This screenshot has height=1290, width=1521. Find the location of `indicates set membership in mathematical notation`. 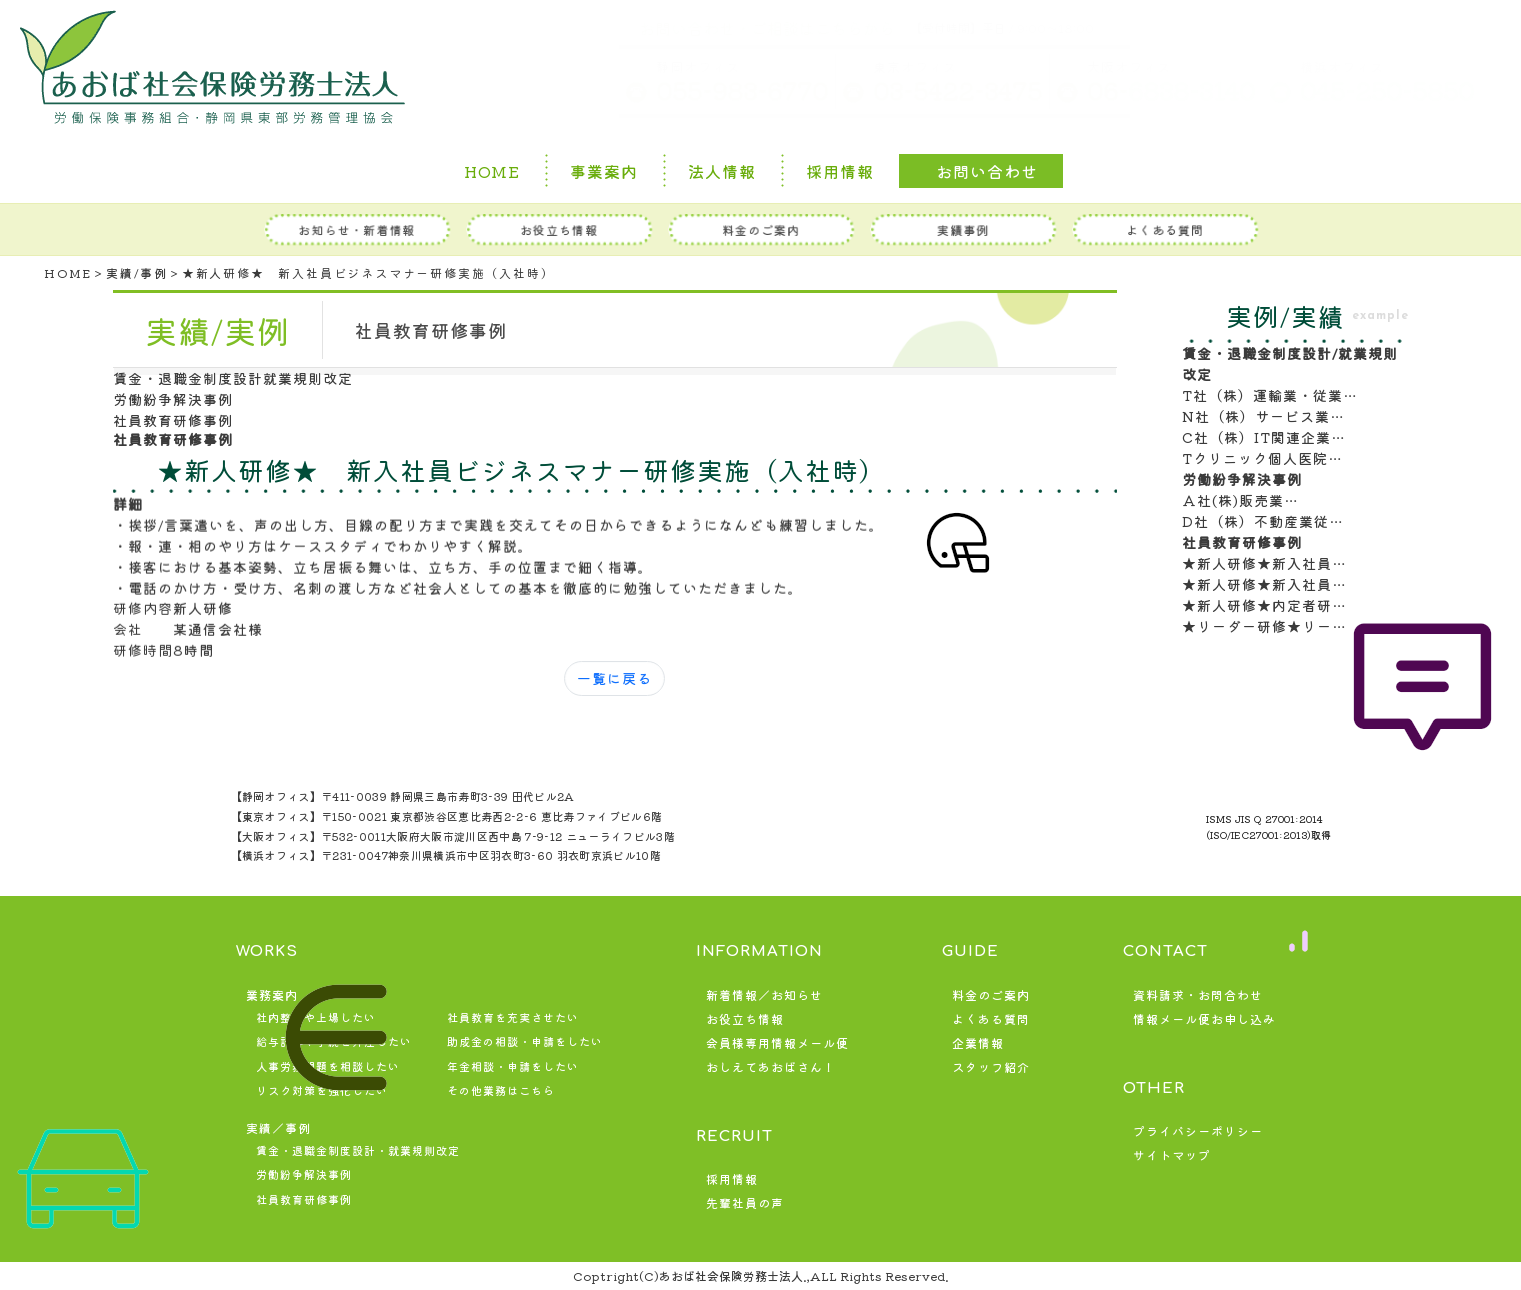

indicates set membership in mathematical notation is located at coordinates (338, 1037).